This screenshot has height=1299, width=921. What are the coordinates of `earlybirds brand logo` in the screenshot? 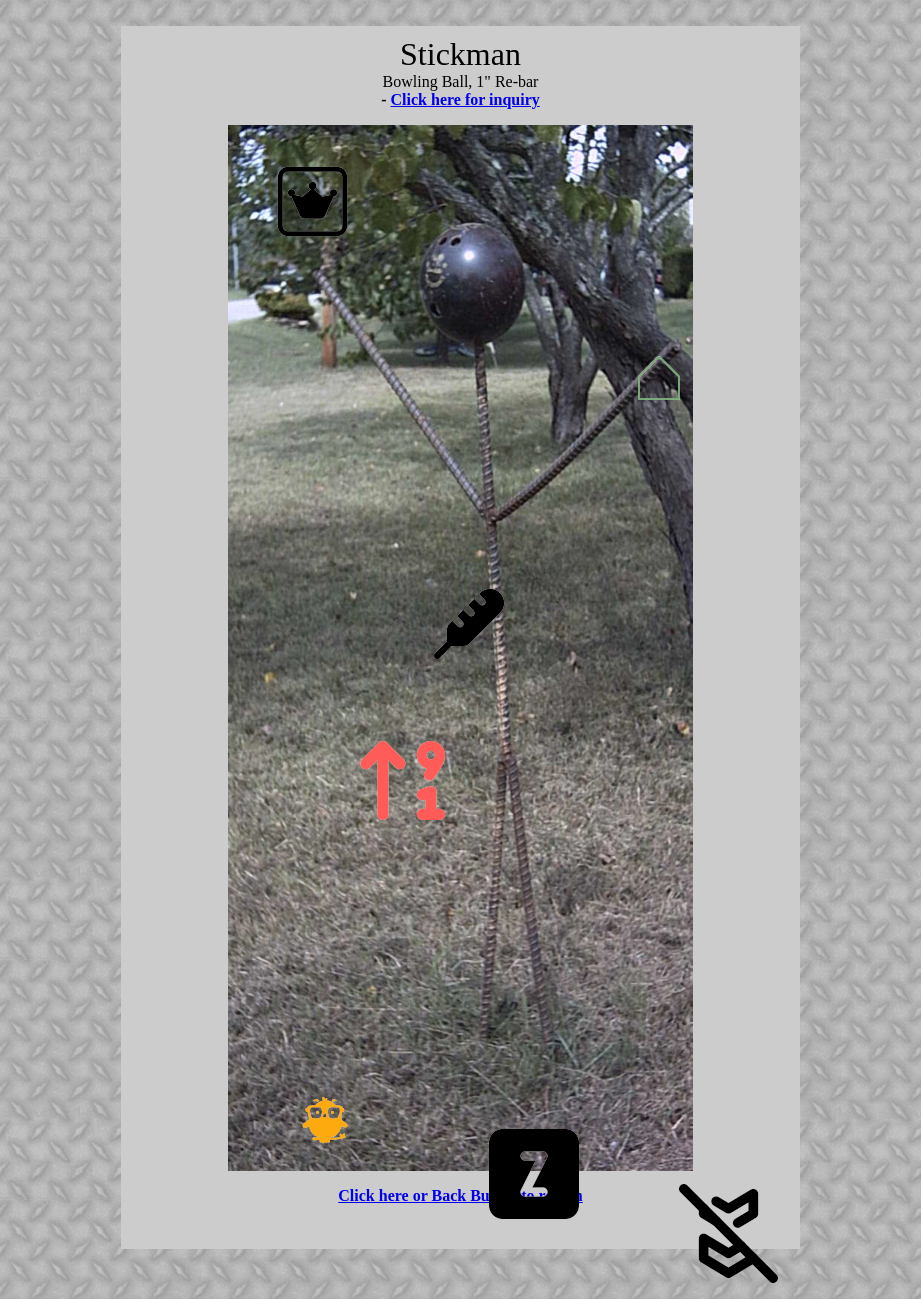 It's located at (325, 1120).